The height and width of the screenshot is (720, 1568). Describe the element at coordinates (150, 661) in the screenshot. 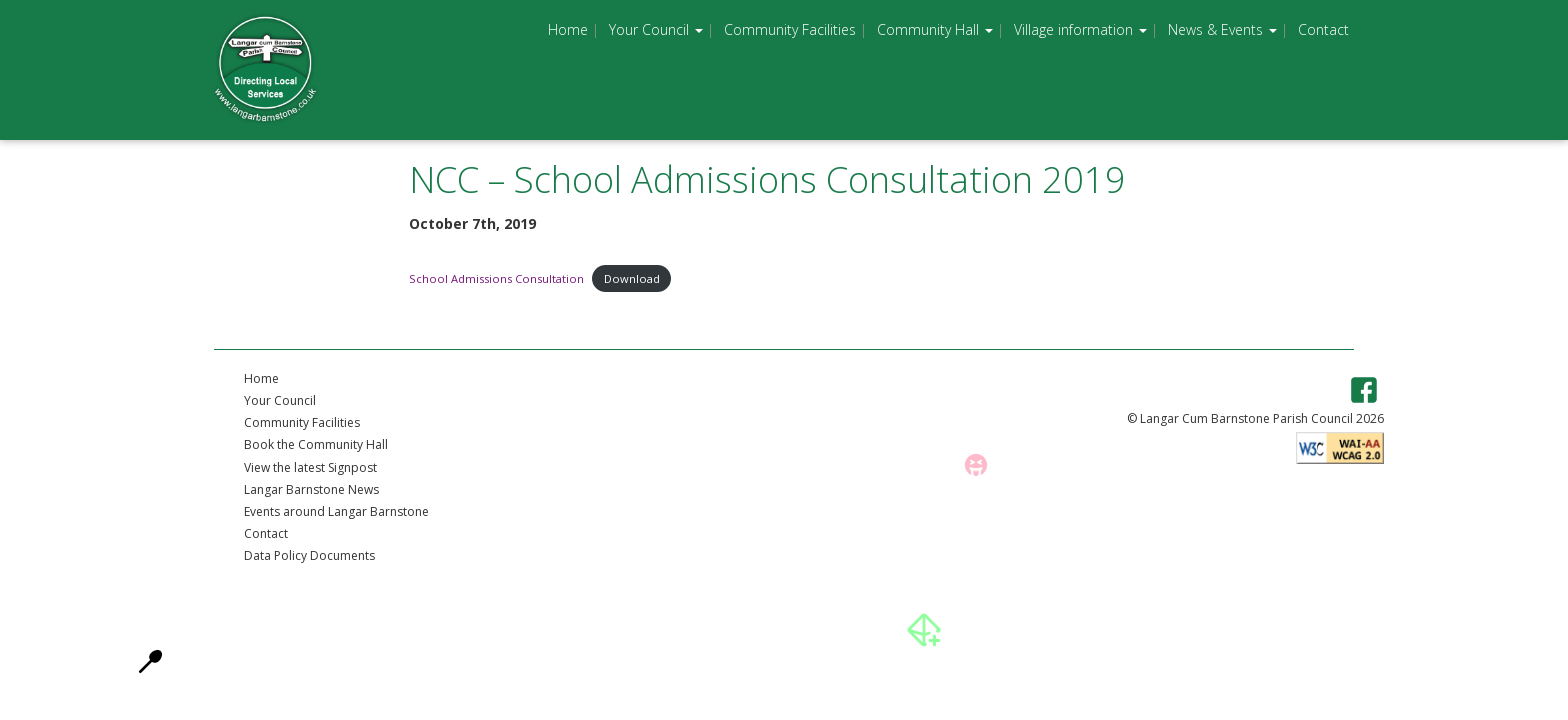

I see `access food or dining options` at that location.